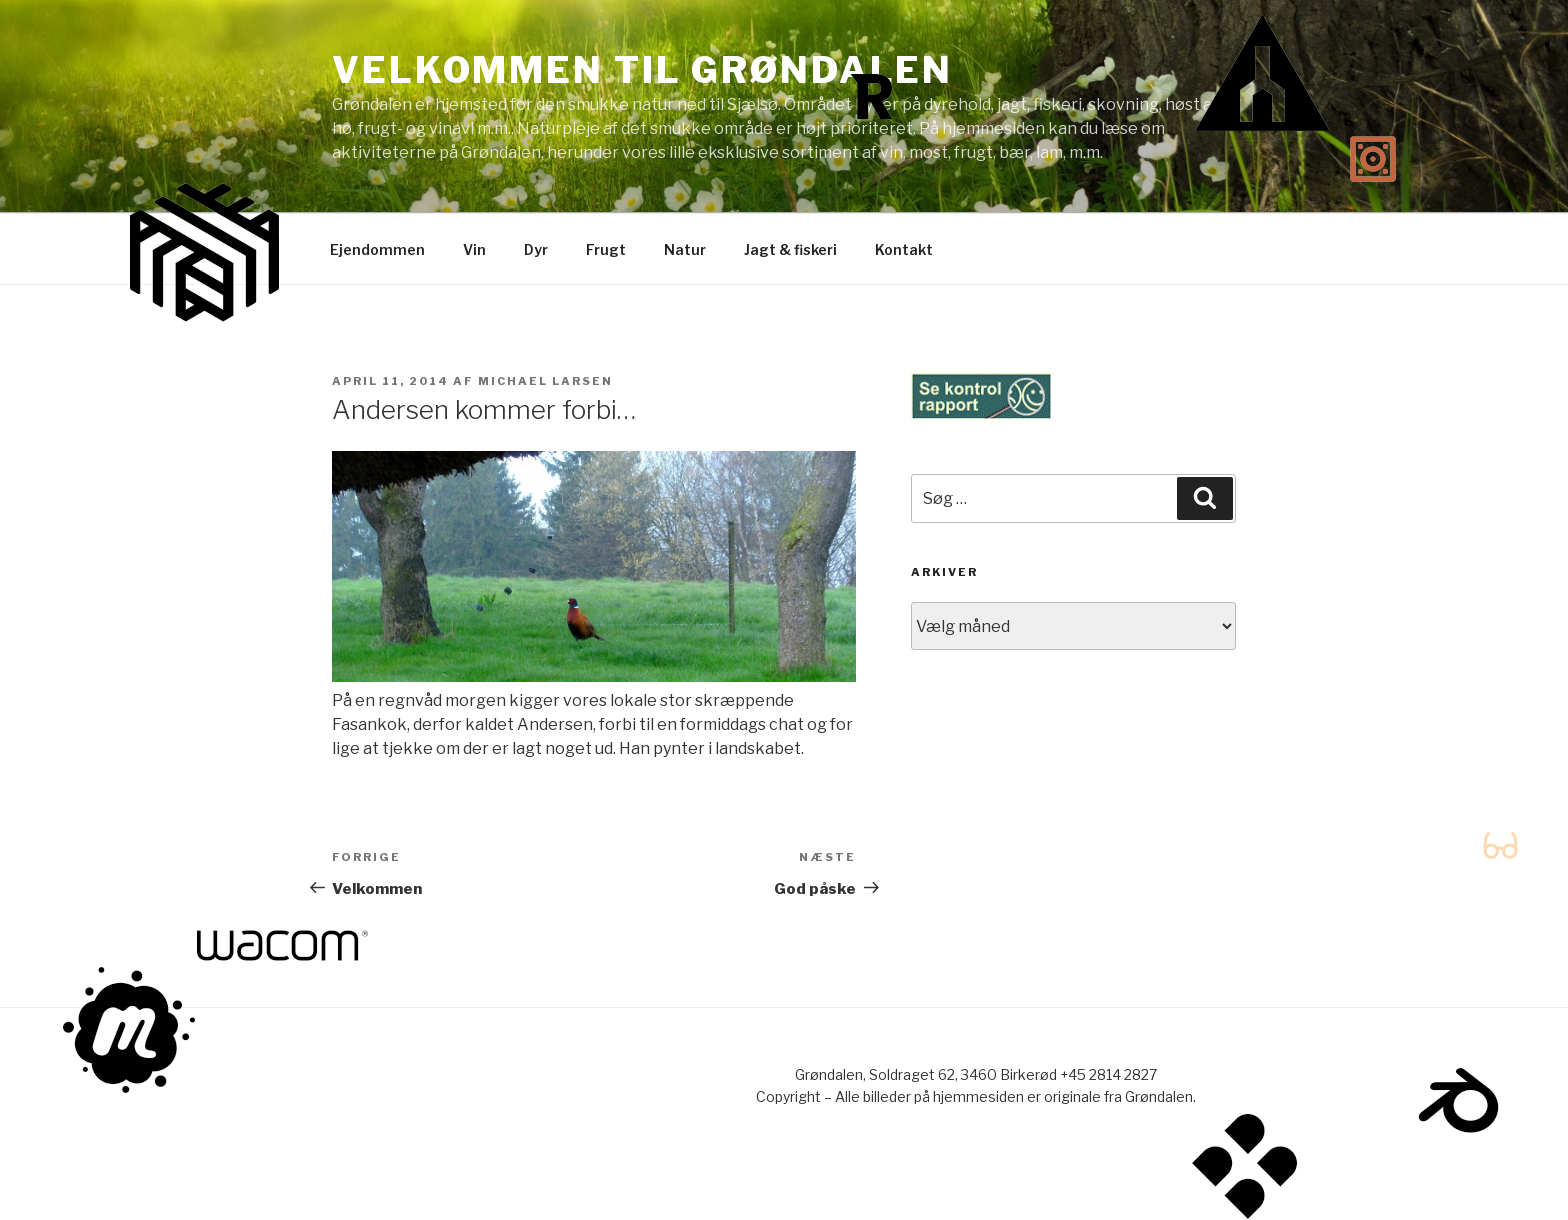  Describe the element at coordinates (282, 945) in the screenshot. I see `wacom brand logo` at that location.